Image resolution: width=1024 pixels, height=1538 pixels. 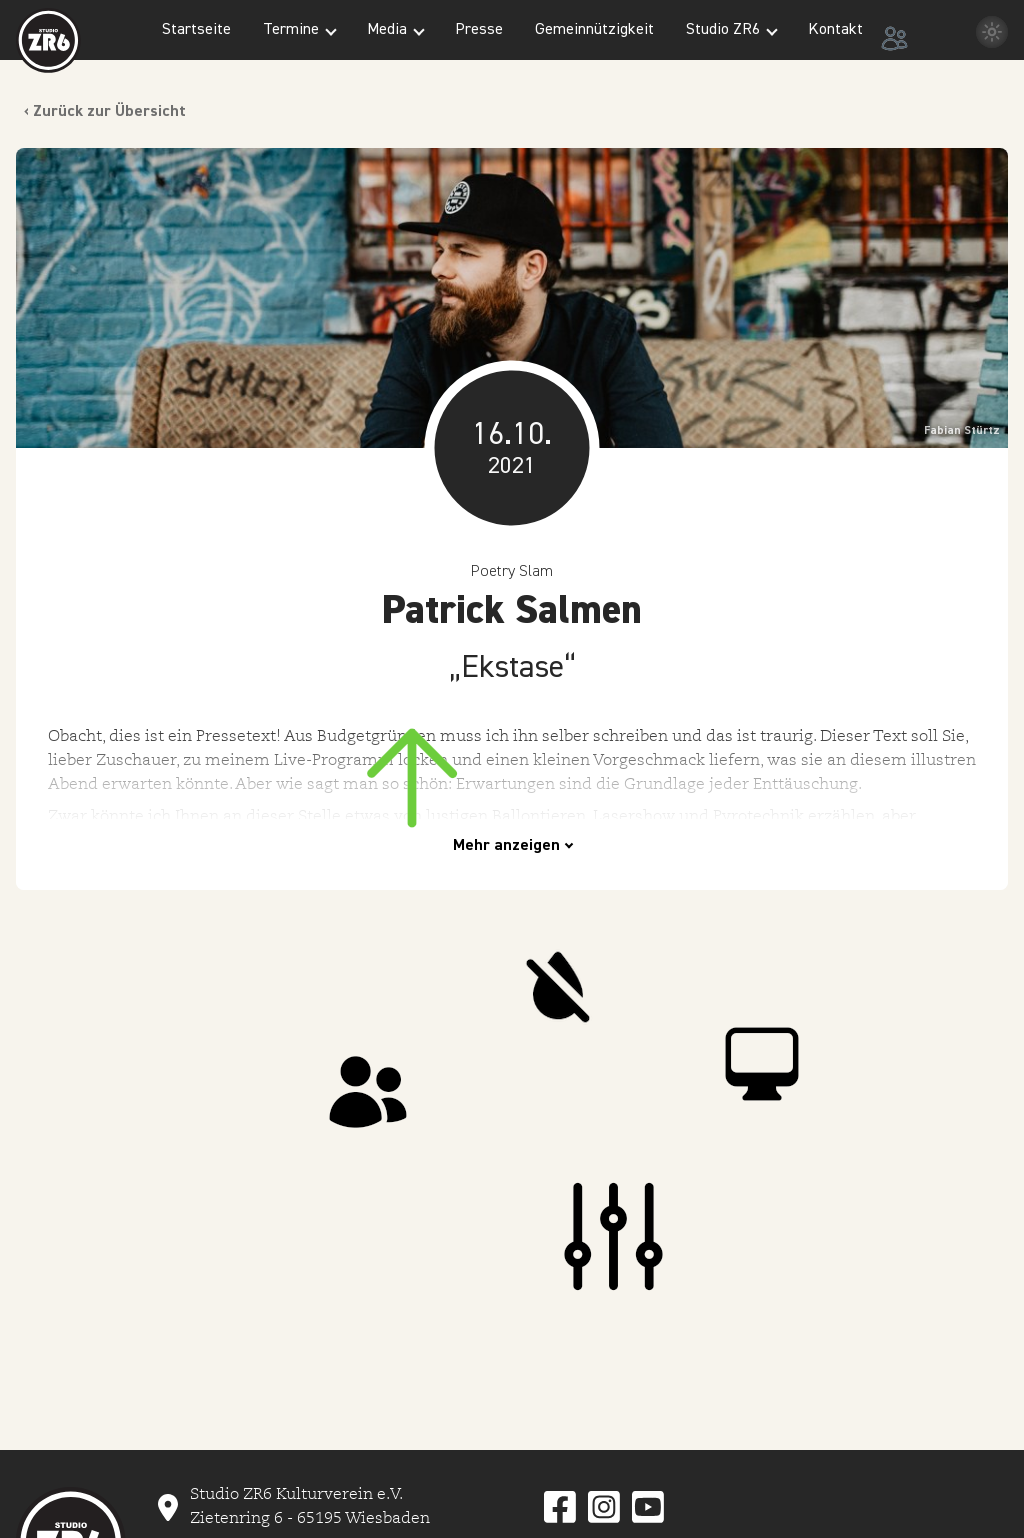 What do you see at coordinates (558, 986) in the screenshot?
I see `reset or remove color formatting` at bounding box center [558, 986].